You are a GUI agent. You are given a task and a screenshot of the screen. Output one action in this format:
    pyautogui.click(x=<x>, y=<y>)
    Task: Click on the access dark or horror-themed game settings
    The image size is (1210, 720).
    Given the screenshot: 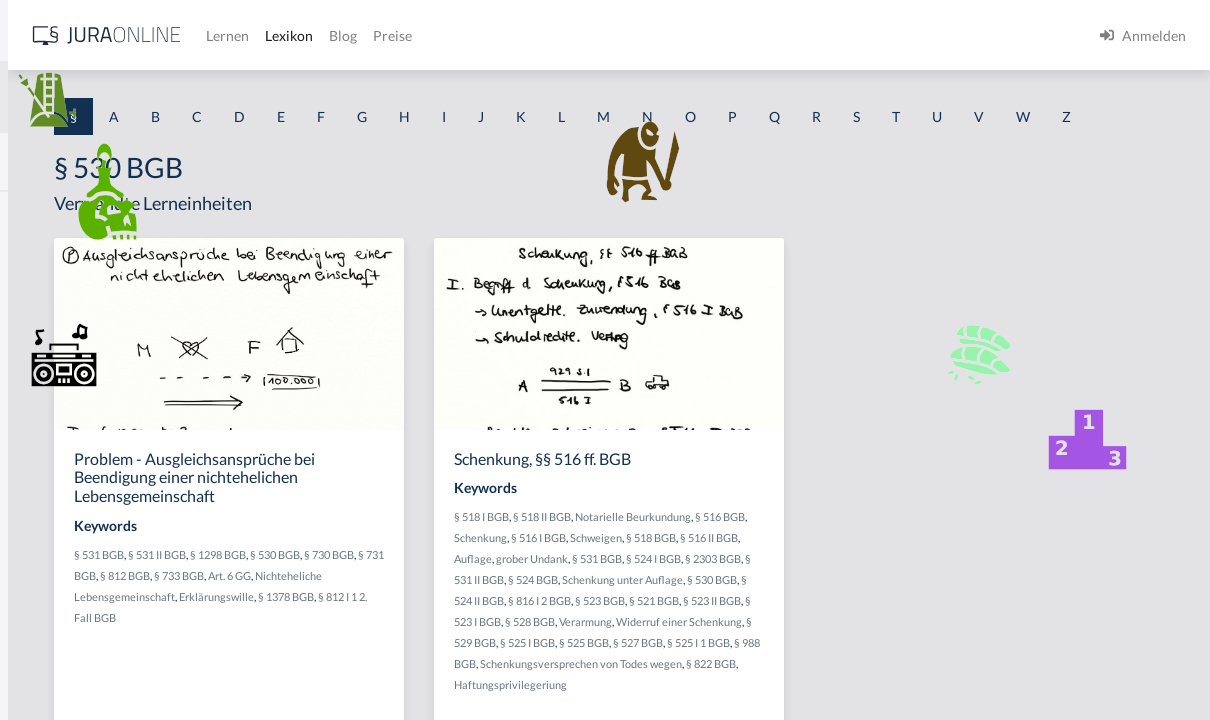 What is the action you would take?
    pyautogui.click(x=105, y=191)
    